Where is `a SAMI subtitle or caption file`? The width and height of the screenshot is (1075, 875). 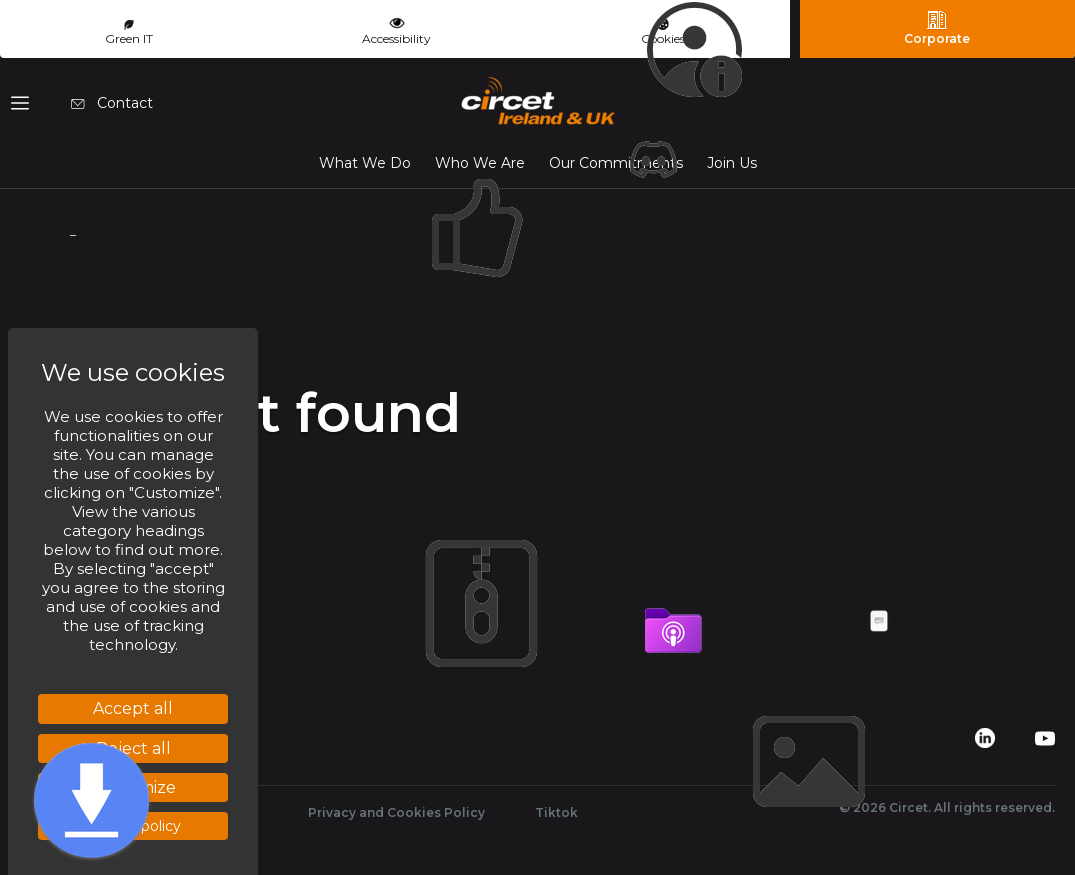
a SAMI subtitle or caption file is located at coordinates (879, 621).